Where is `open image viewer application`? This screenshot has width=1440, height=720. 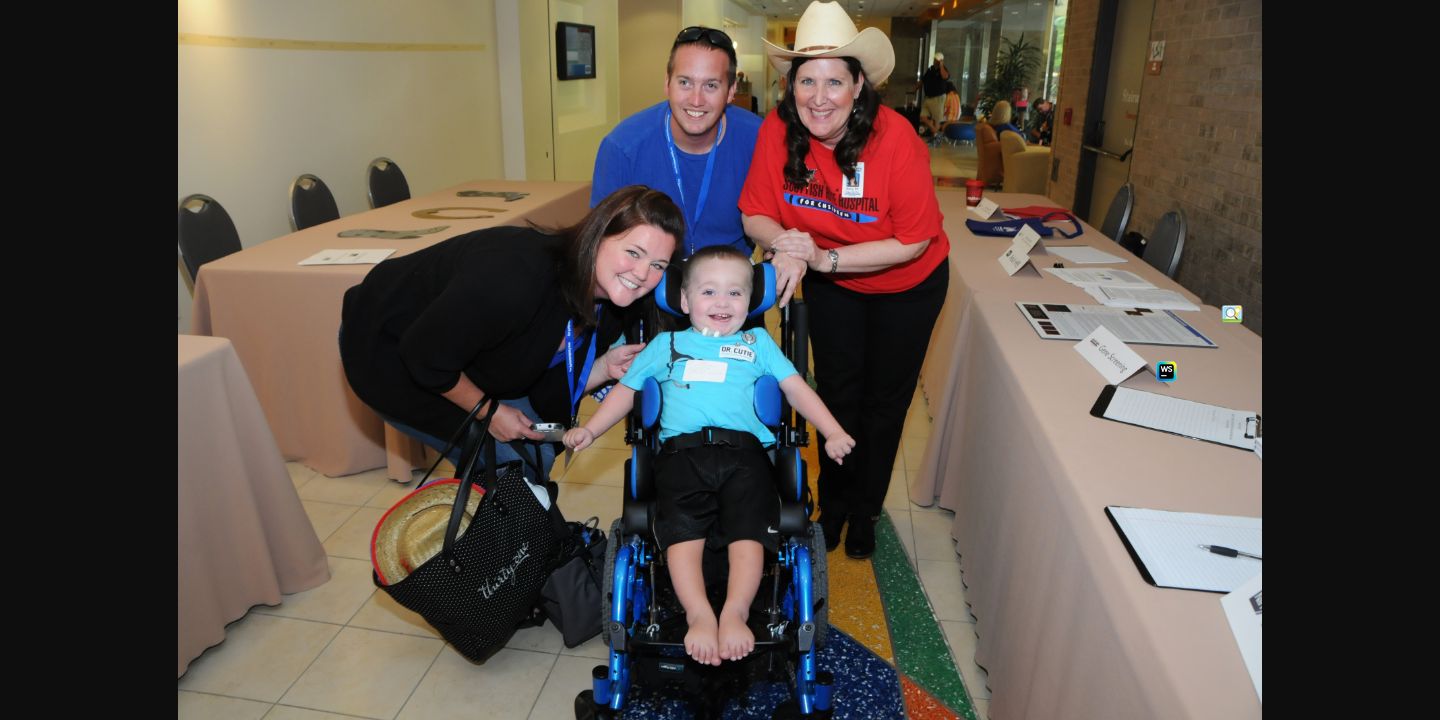 open image viewer application is located at coordinates (1232, 314).